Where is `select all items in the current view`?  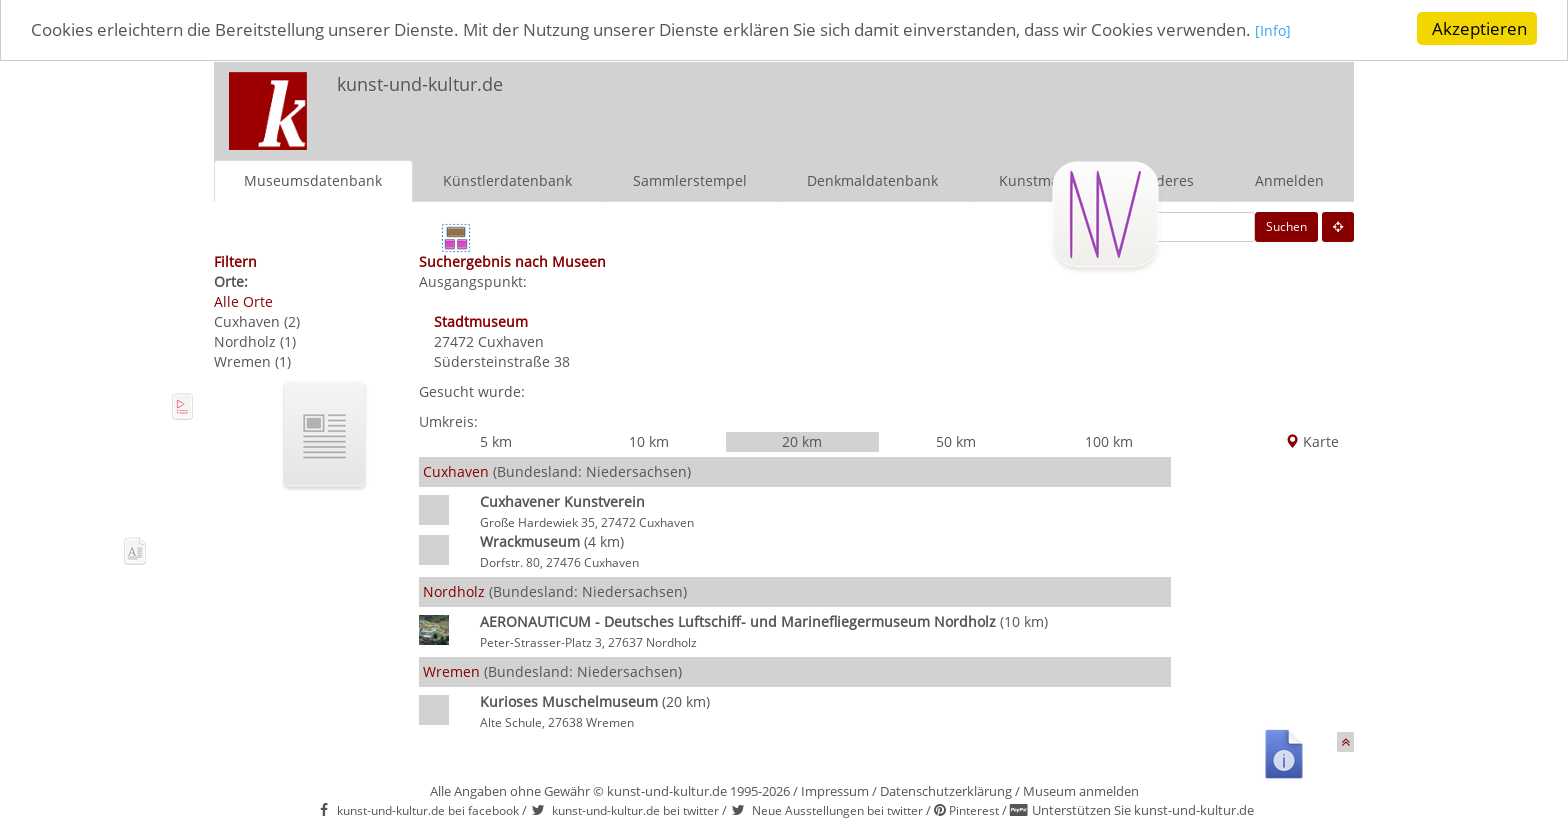 select all items in the current view is located at coordinates (456, 238).